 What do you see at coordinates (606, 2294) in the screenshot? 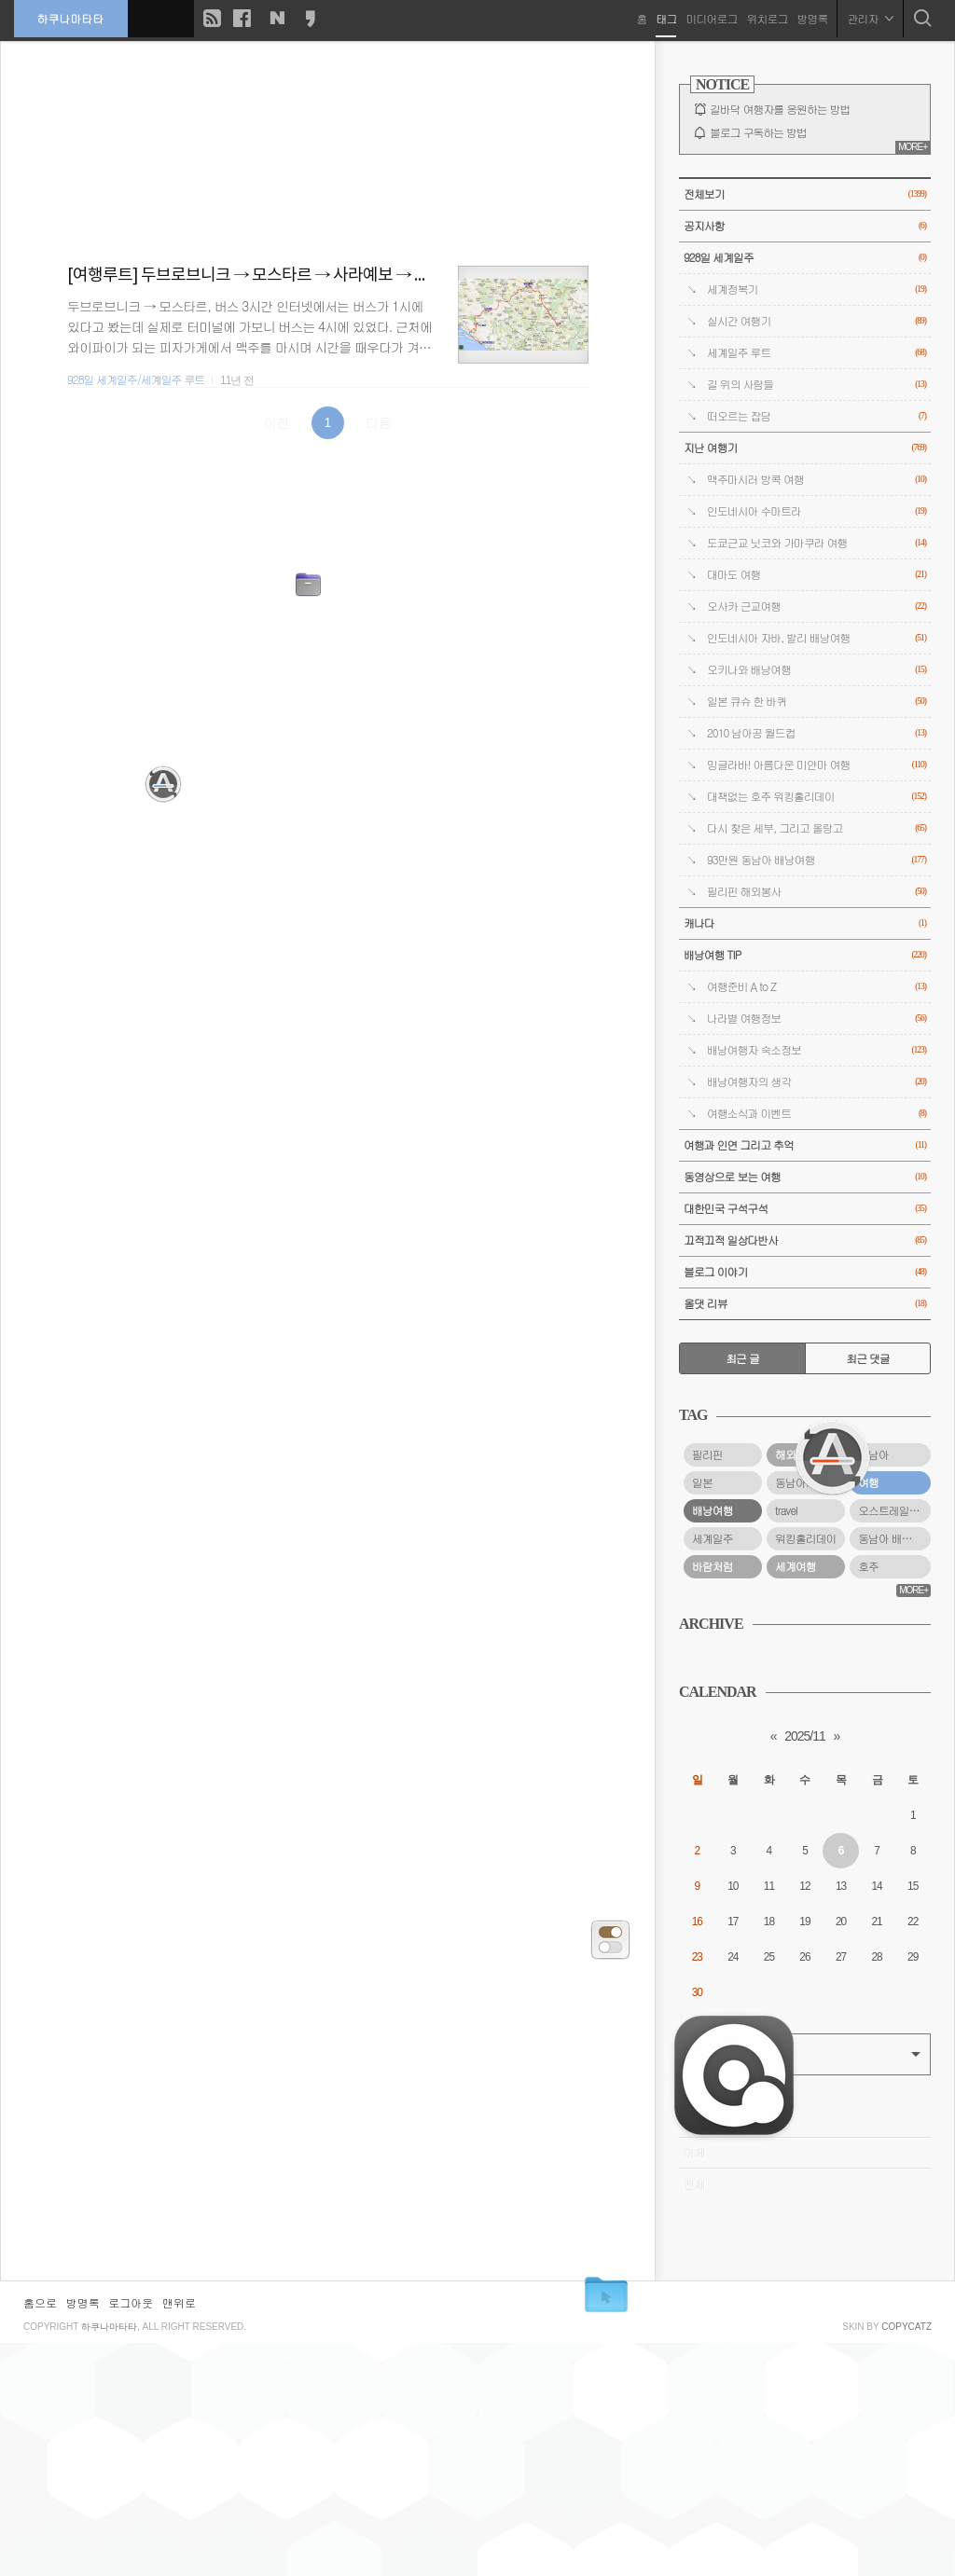
I see `open krusader file manager` at bounding box center [606, 2294].